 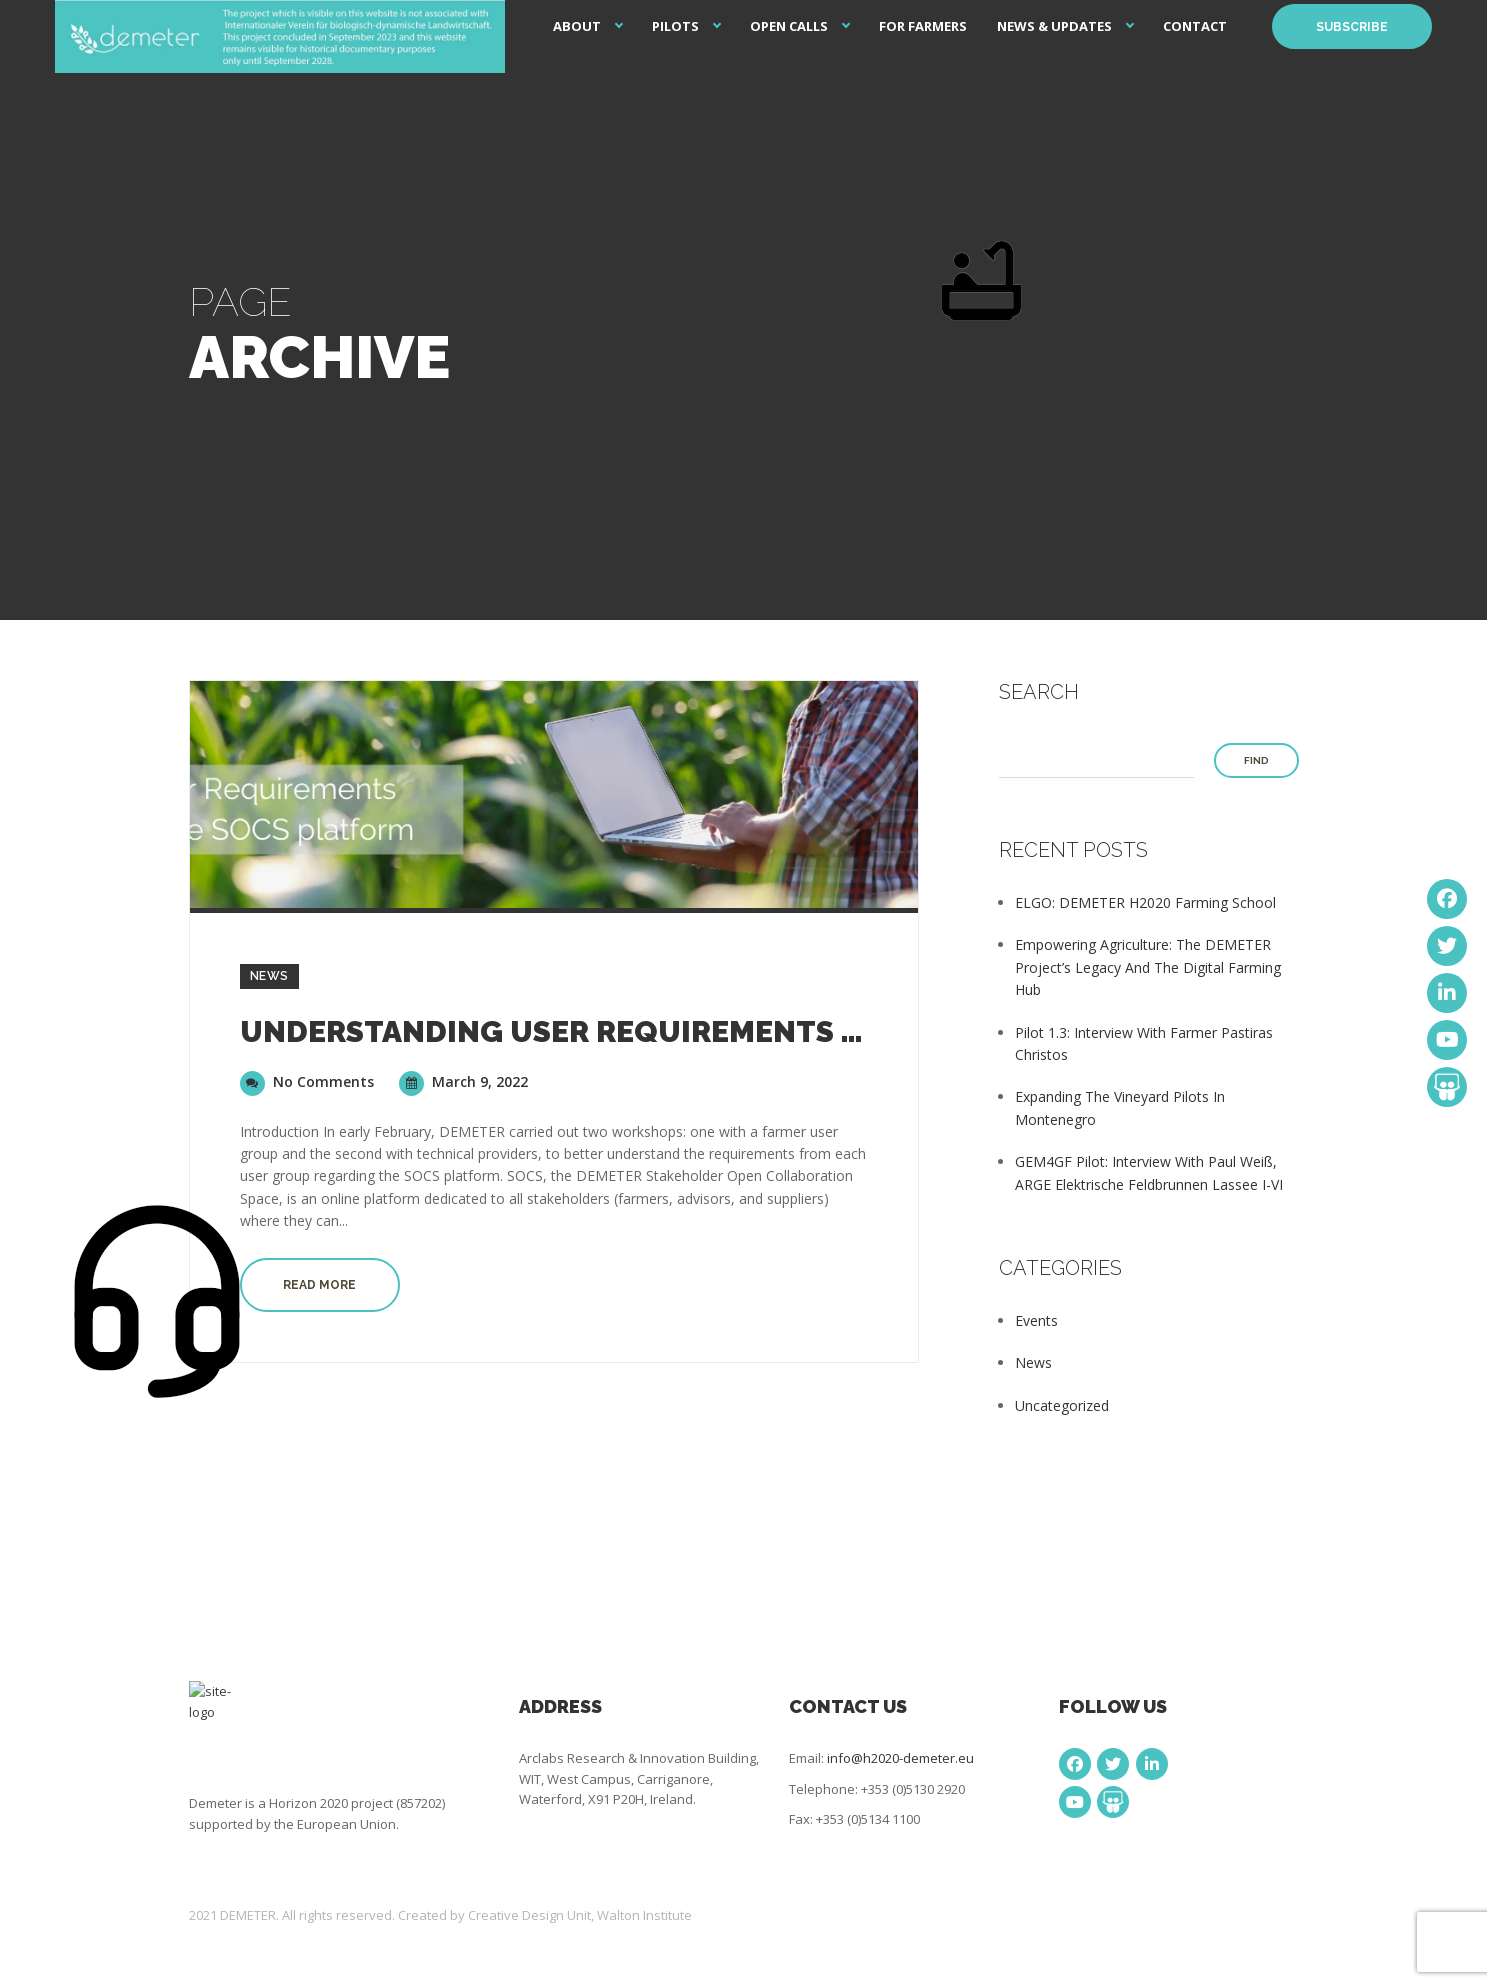 I want to click on indicates bathroom amenities available, so click(x=981, y=280).